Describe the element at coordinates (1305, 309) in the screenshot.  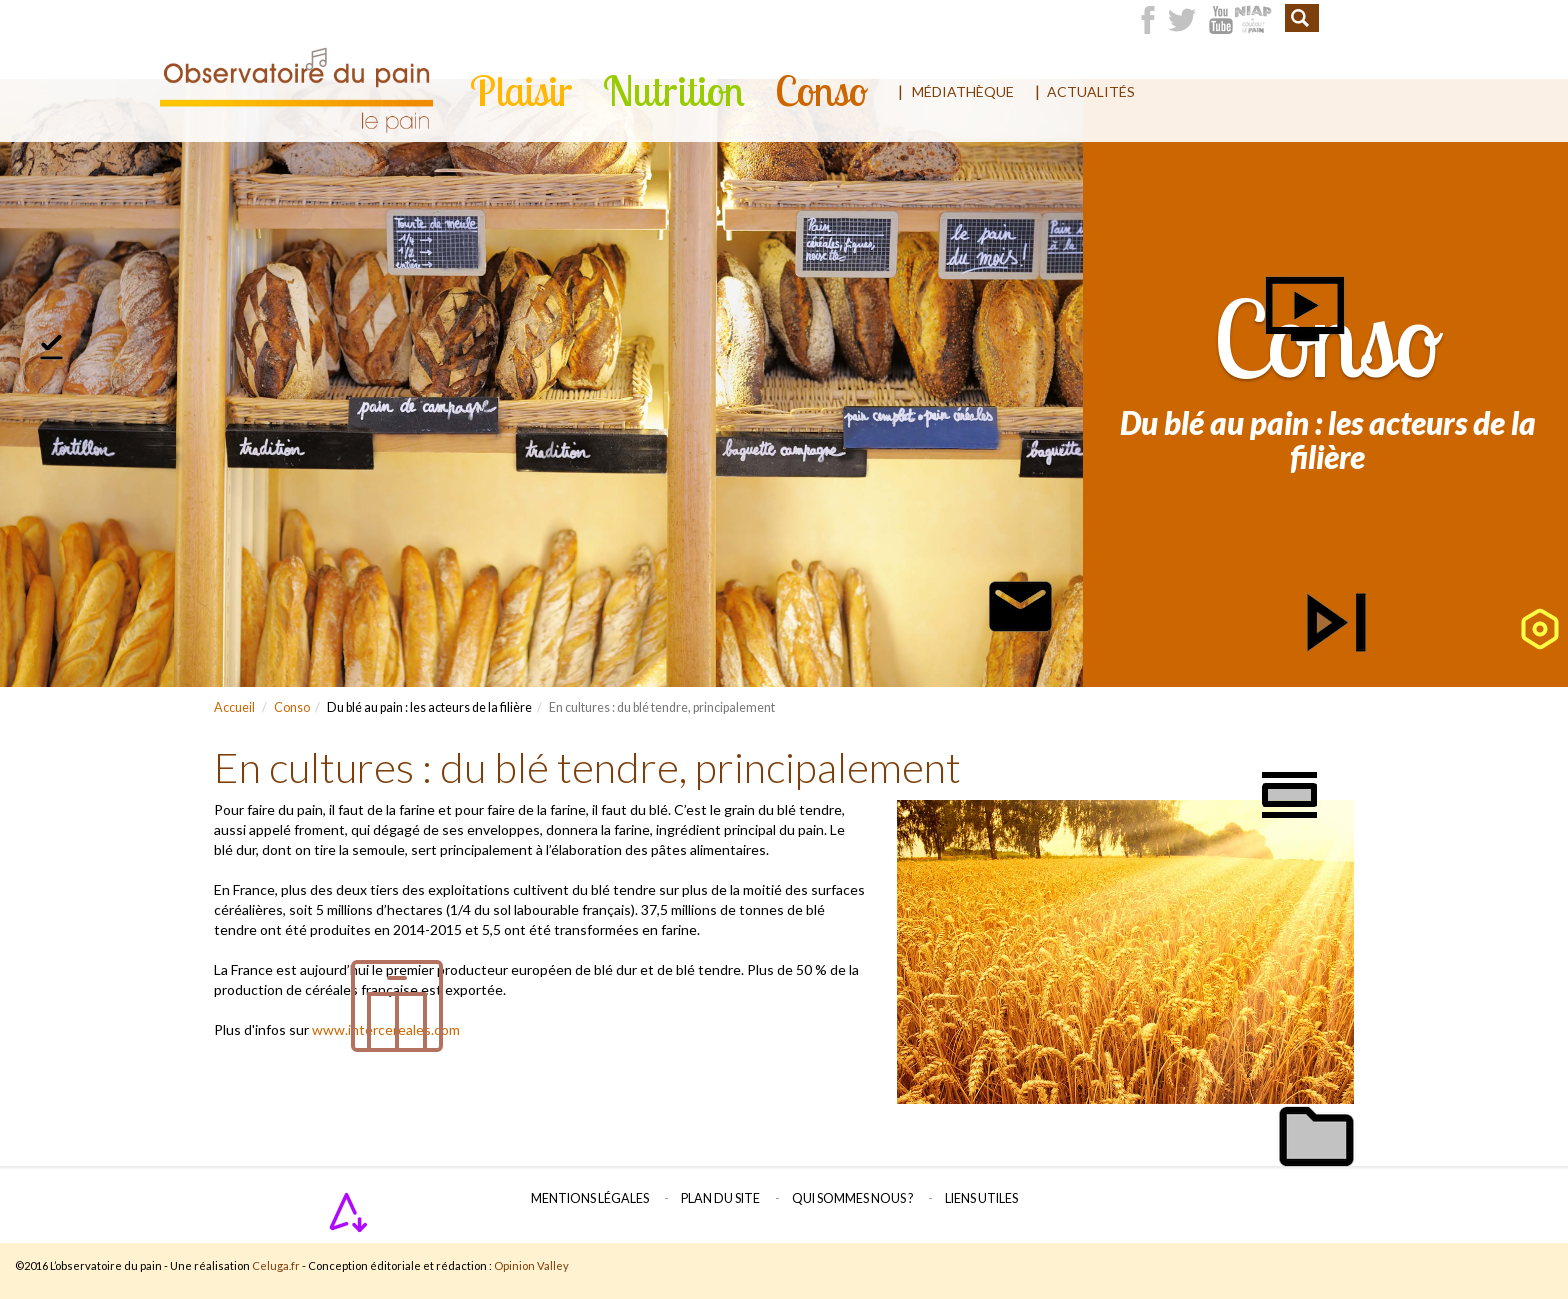
I see `play on-demand video content` at that location.